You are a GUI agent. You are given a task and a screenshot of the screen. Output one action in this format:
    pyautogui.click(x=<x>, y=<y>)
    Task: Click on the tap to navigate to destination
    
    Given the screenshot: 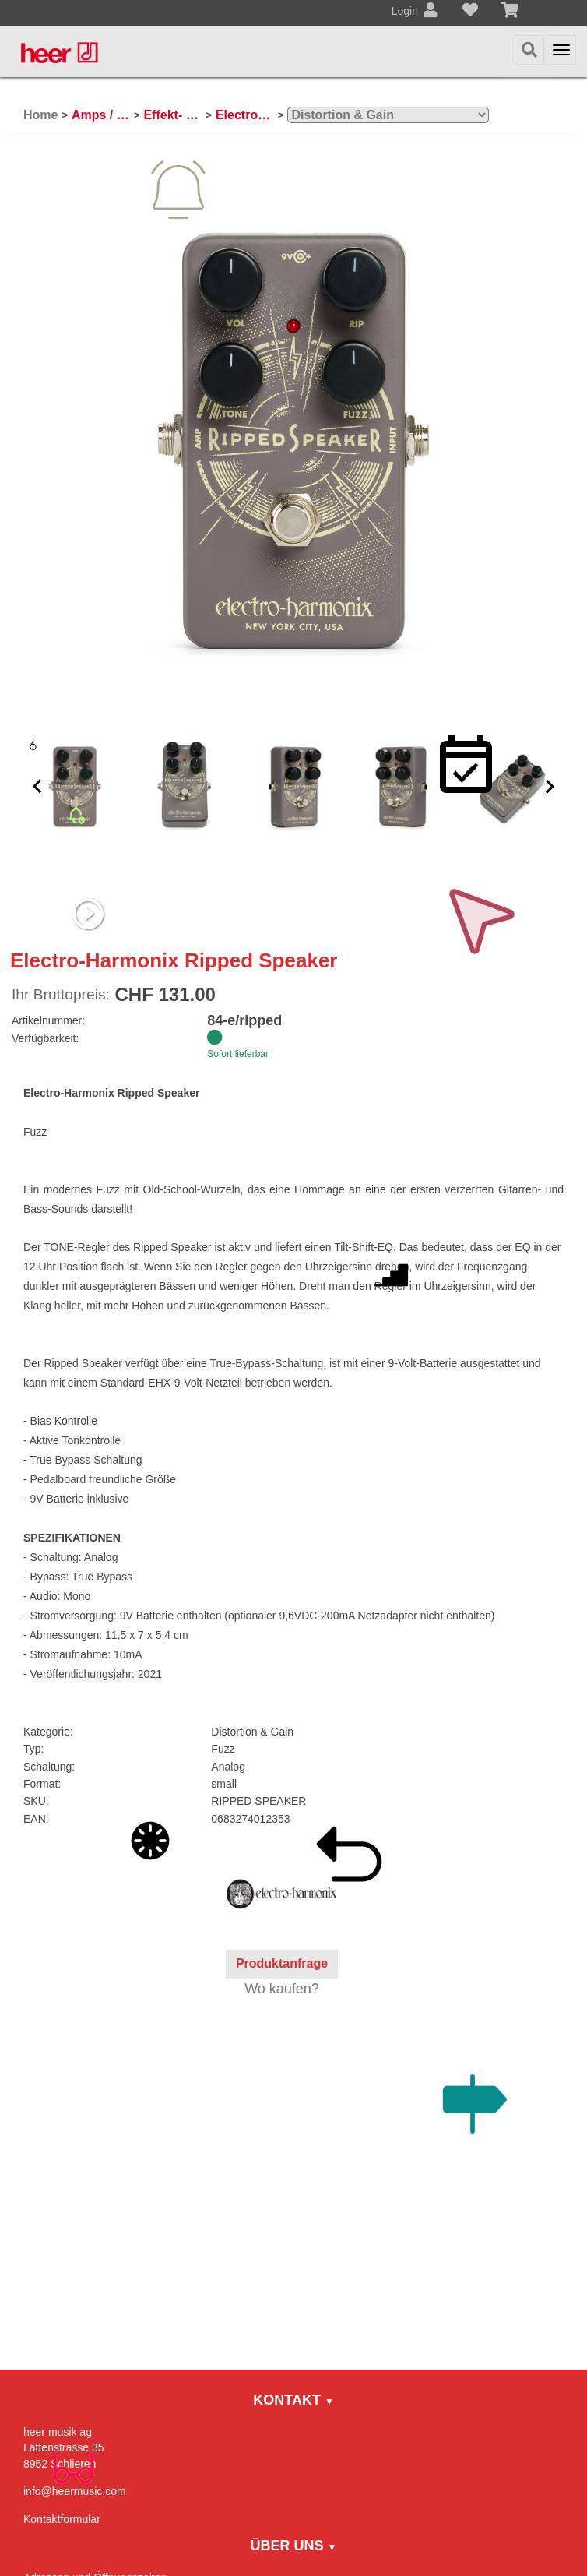 What is the action you would take?
    pyautogui.click(x=476, y=916)
    